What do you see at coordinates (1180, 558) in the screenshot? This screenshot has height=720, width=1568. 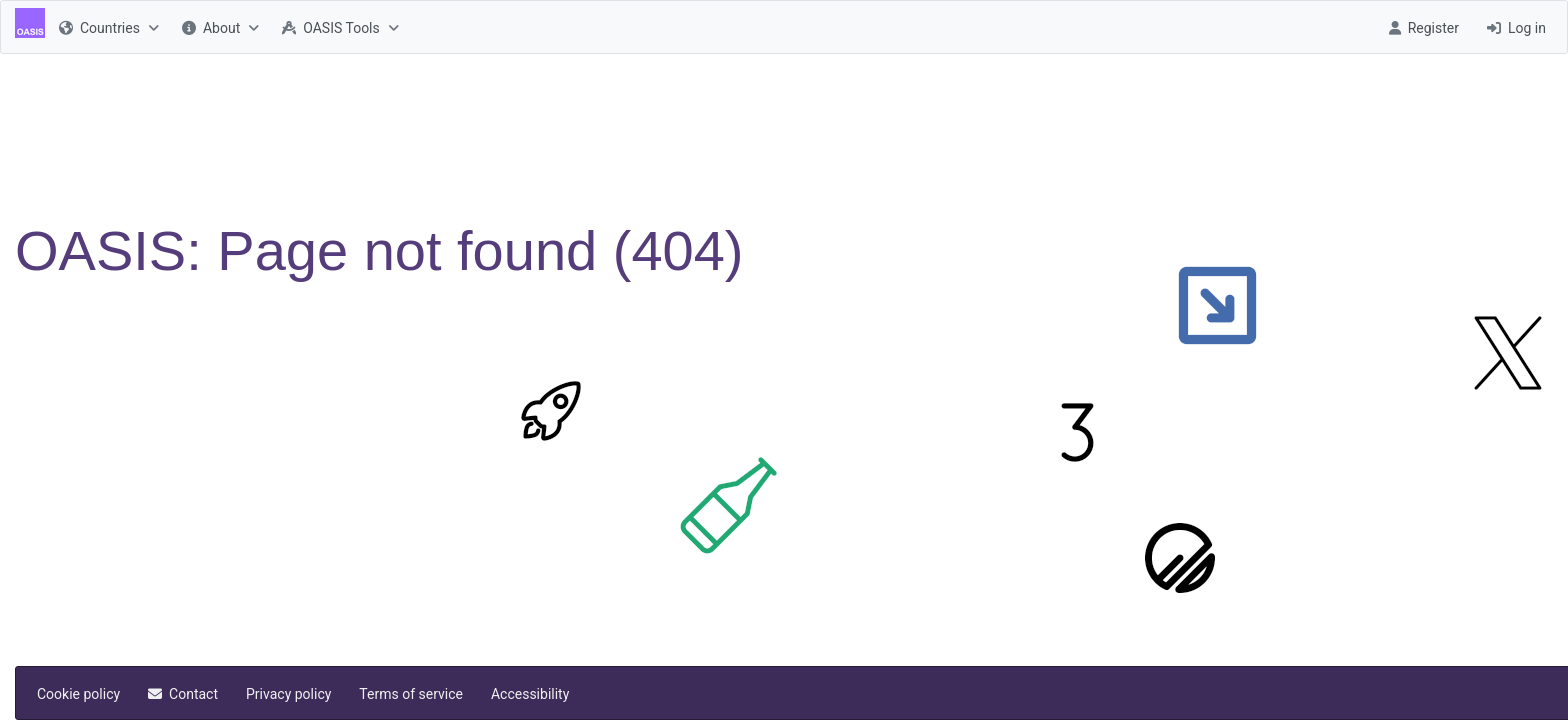 I see `planetscale database platform logo` at bounding box center [1180, 558].